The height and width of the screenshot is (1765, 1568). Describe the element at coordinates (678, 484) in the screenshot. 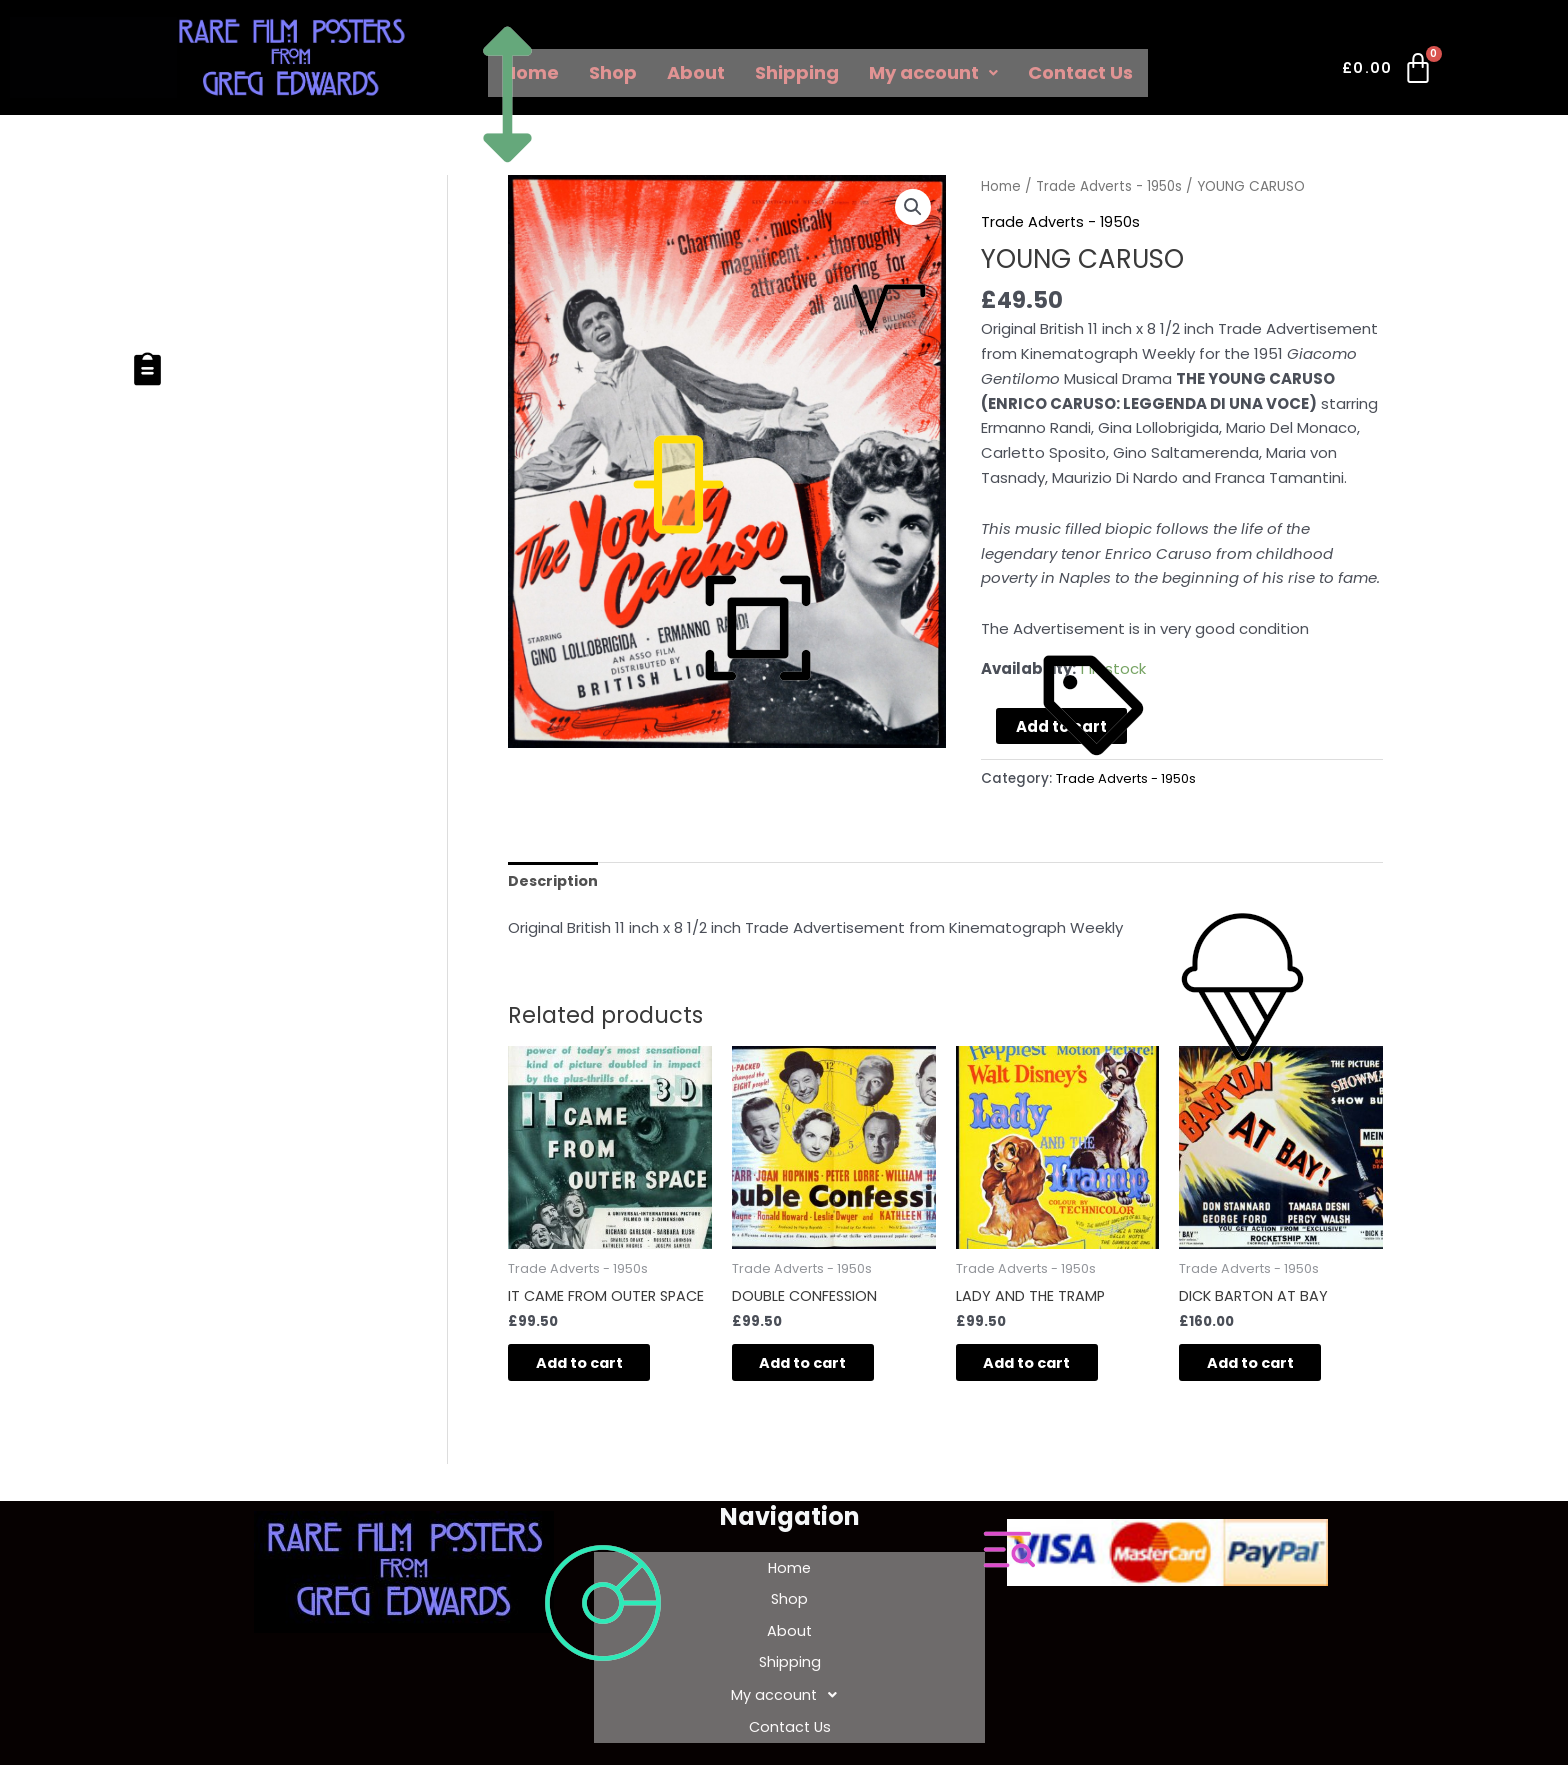

I see `align object to vertical center` at that location.